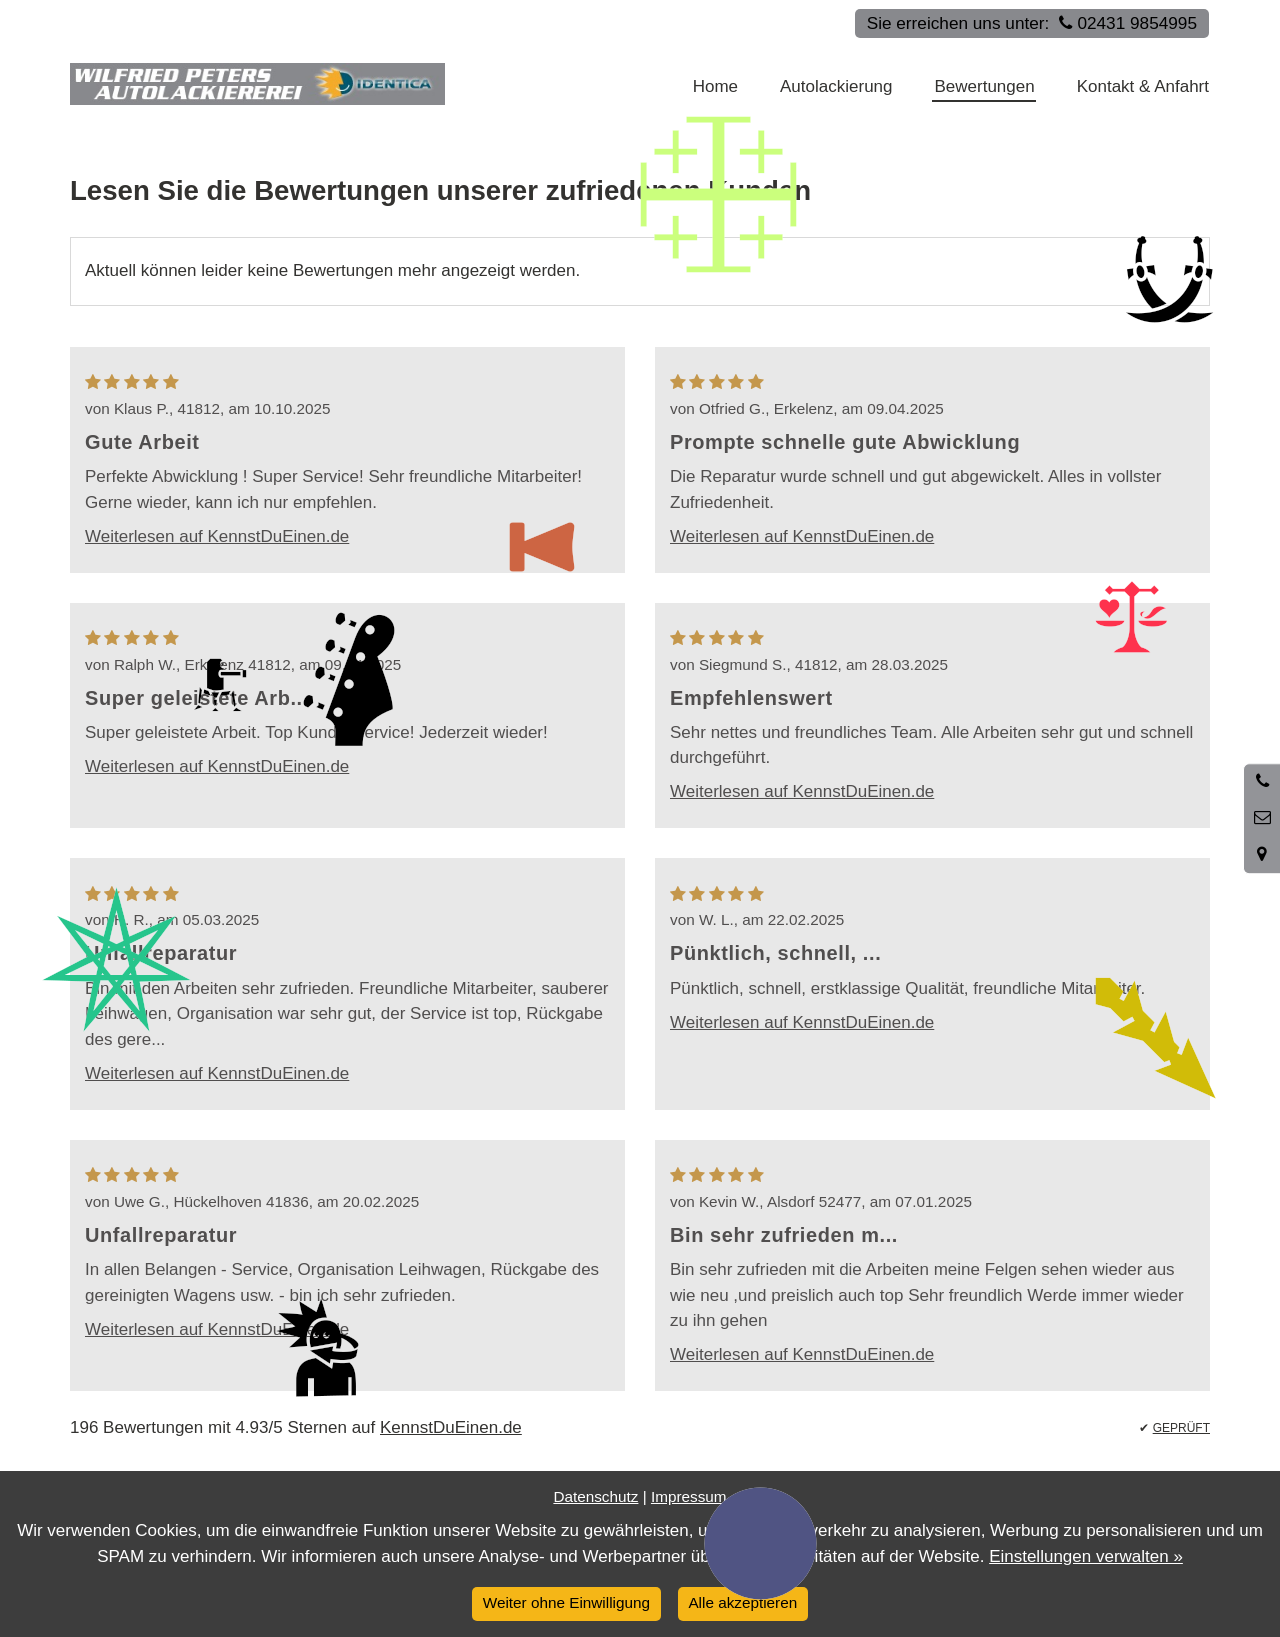 This screenshot has height=1637, width=1280. What do you see at coordinates (317, 1347) in the screenshot?
I see `indicates distraction or loss of focus` at bounding box center [317, 1347].